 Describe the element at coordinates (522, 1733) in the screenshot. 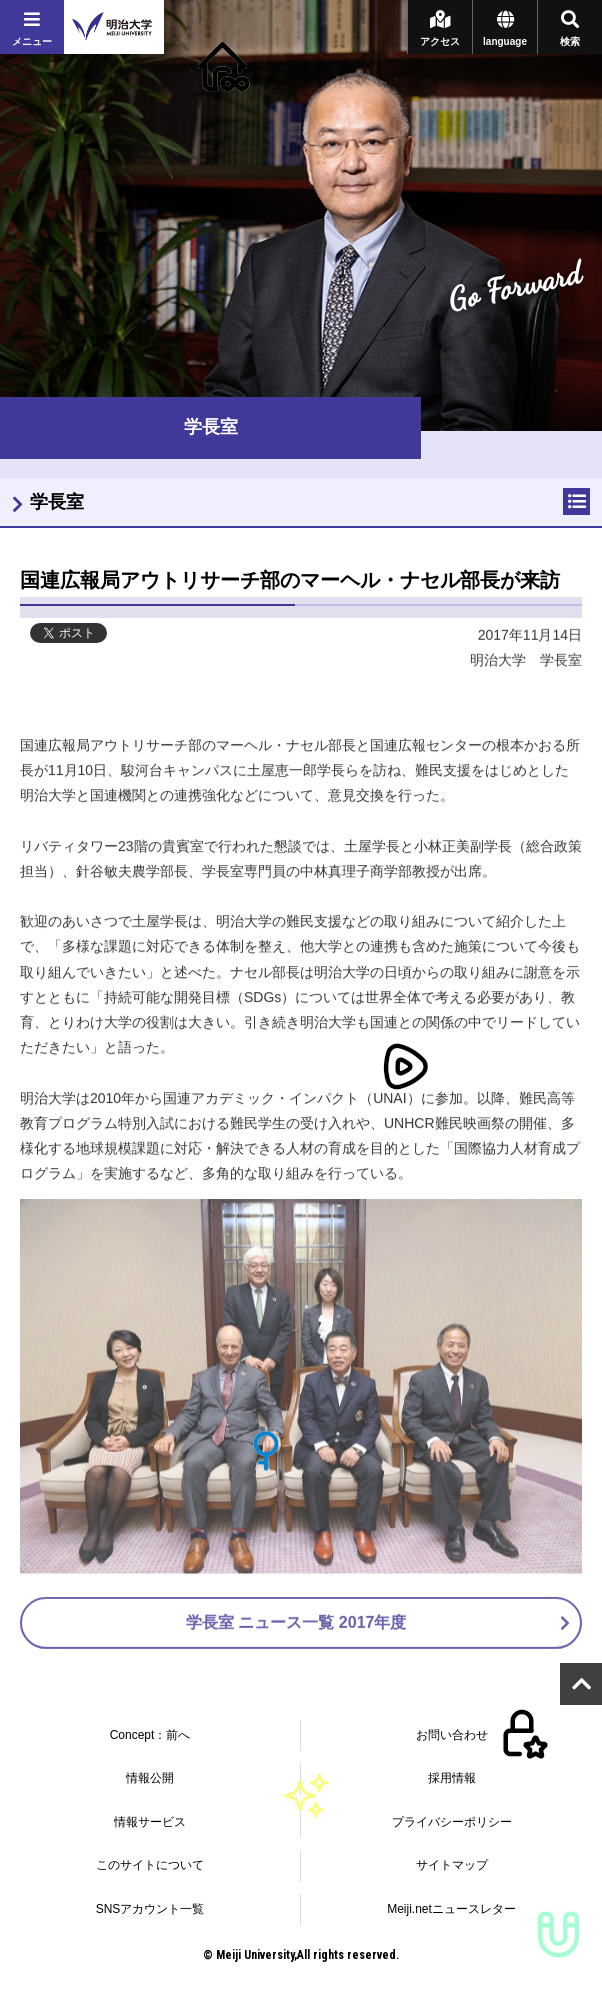

I see `mark a password or credential as favorite` at that location.